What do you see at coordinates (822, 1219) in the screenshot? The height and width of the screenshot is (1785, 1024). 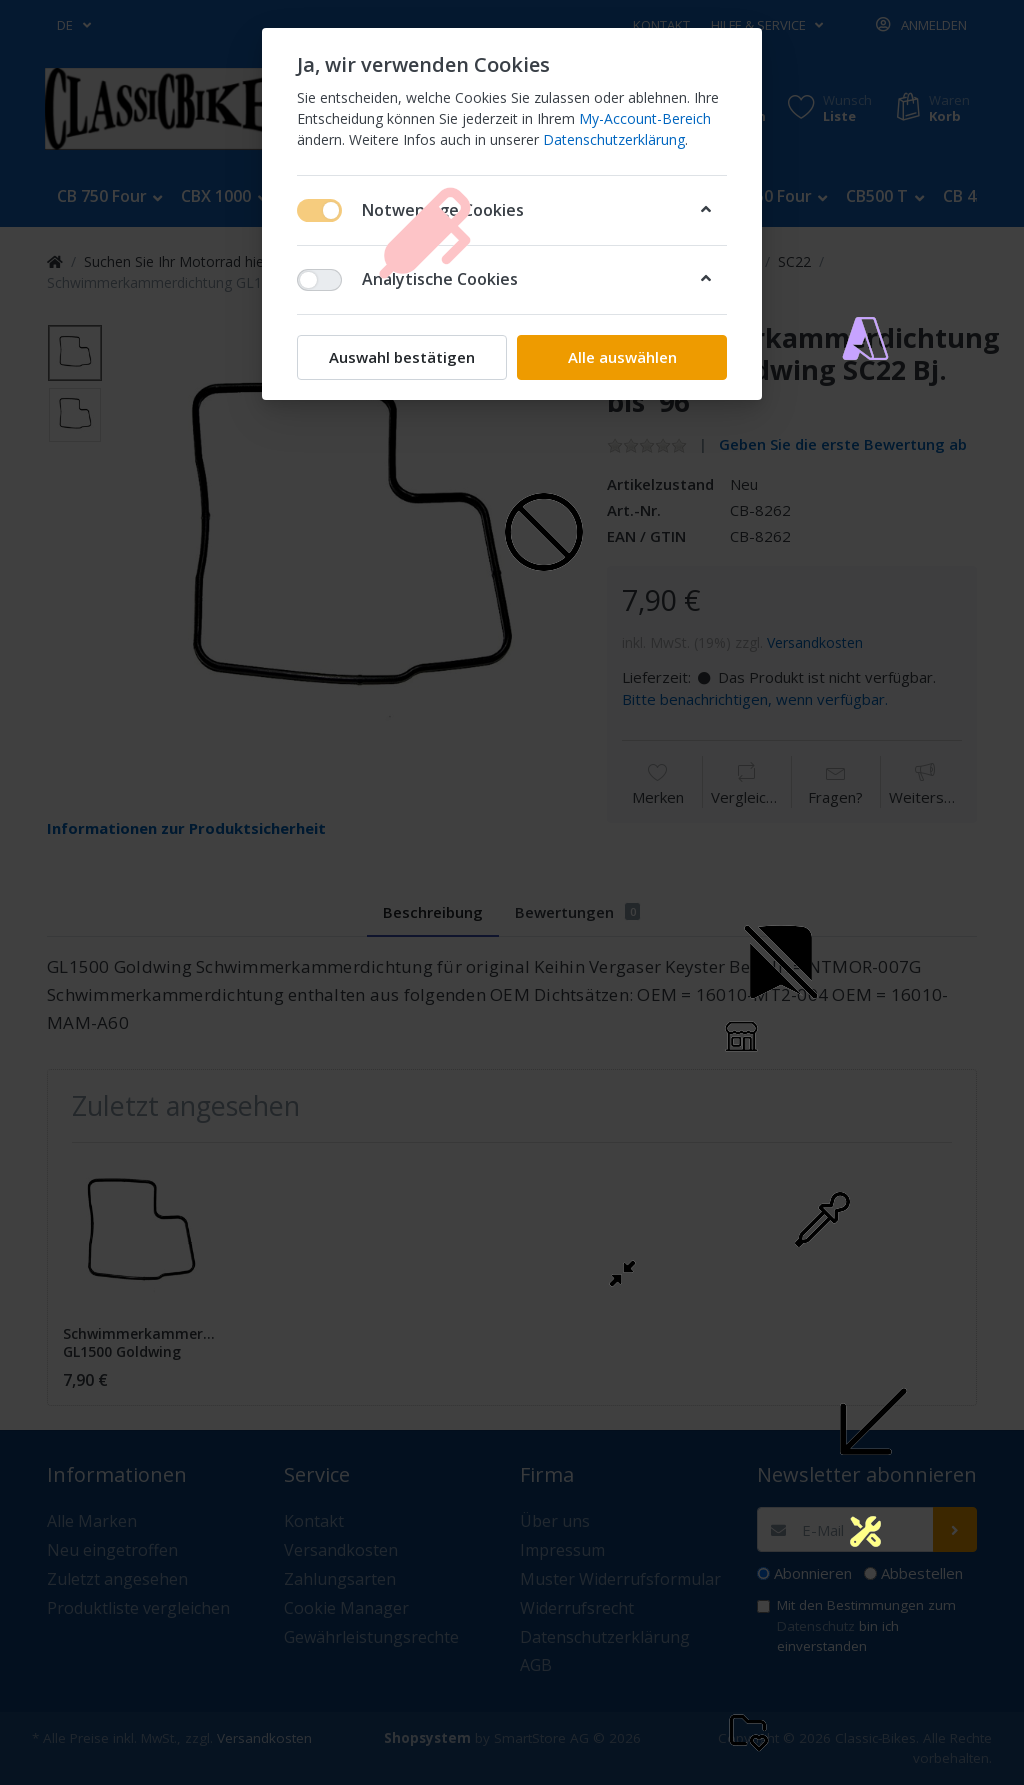 I see `select a color from the canvas` at bounding box center [822, 1219].